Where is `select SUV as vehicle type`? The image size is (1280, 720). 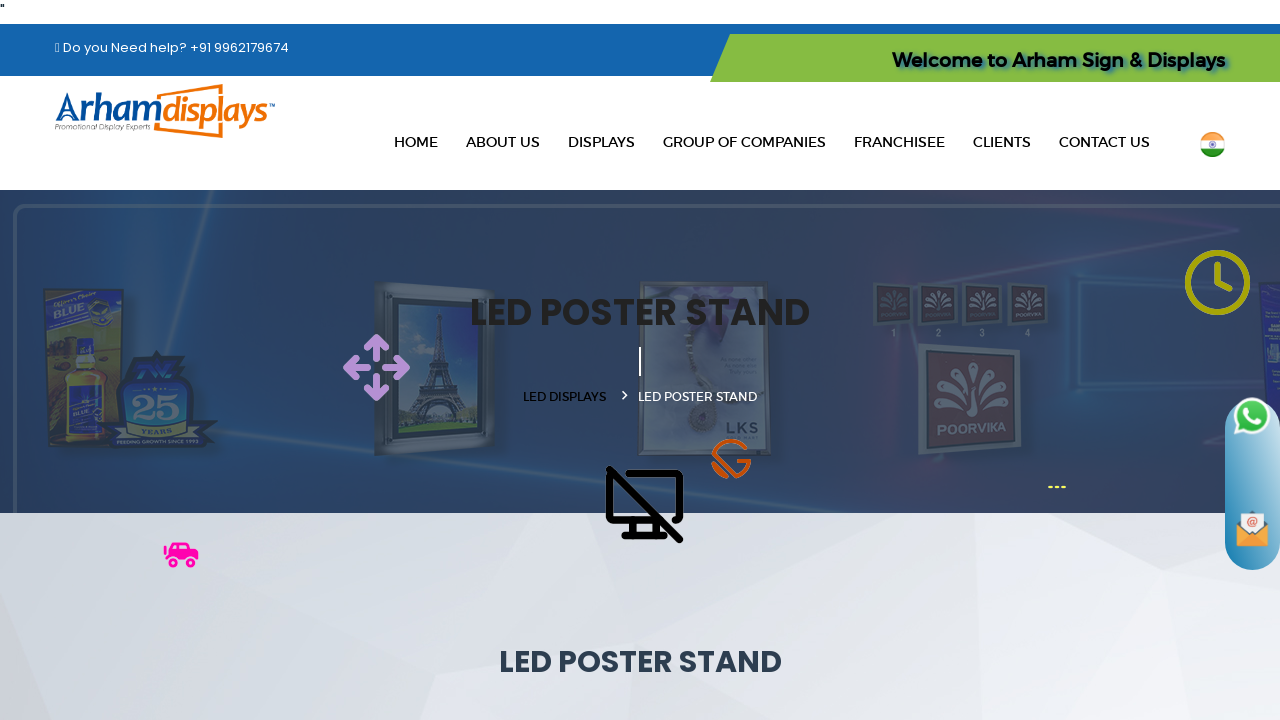
select SUV as vehicle type is located at coordinates (181, 555).